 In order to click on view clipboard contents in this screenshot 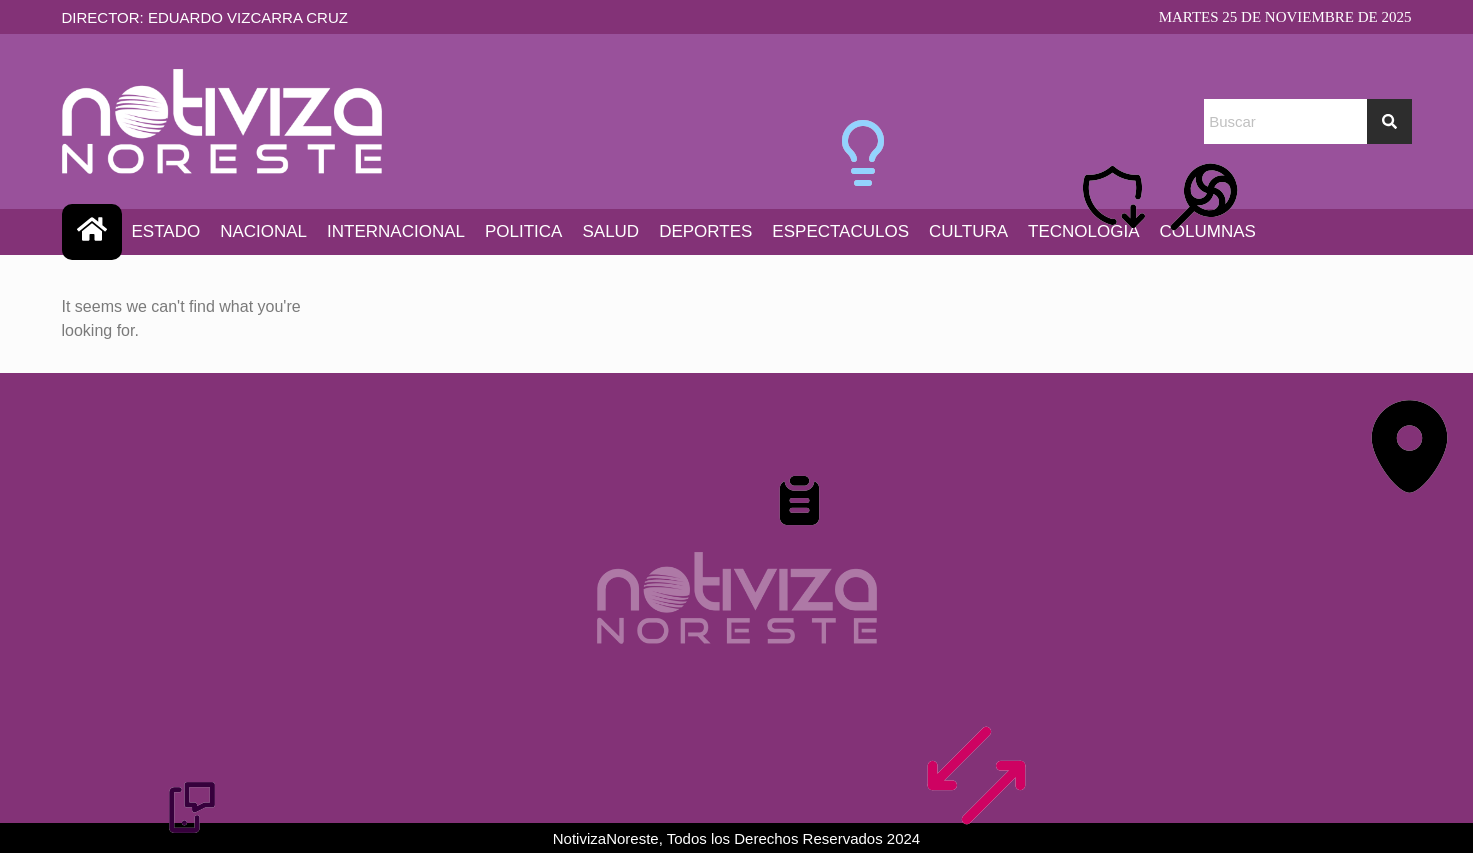, I will do `click(799, 500)`.